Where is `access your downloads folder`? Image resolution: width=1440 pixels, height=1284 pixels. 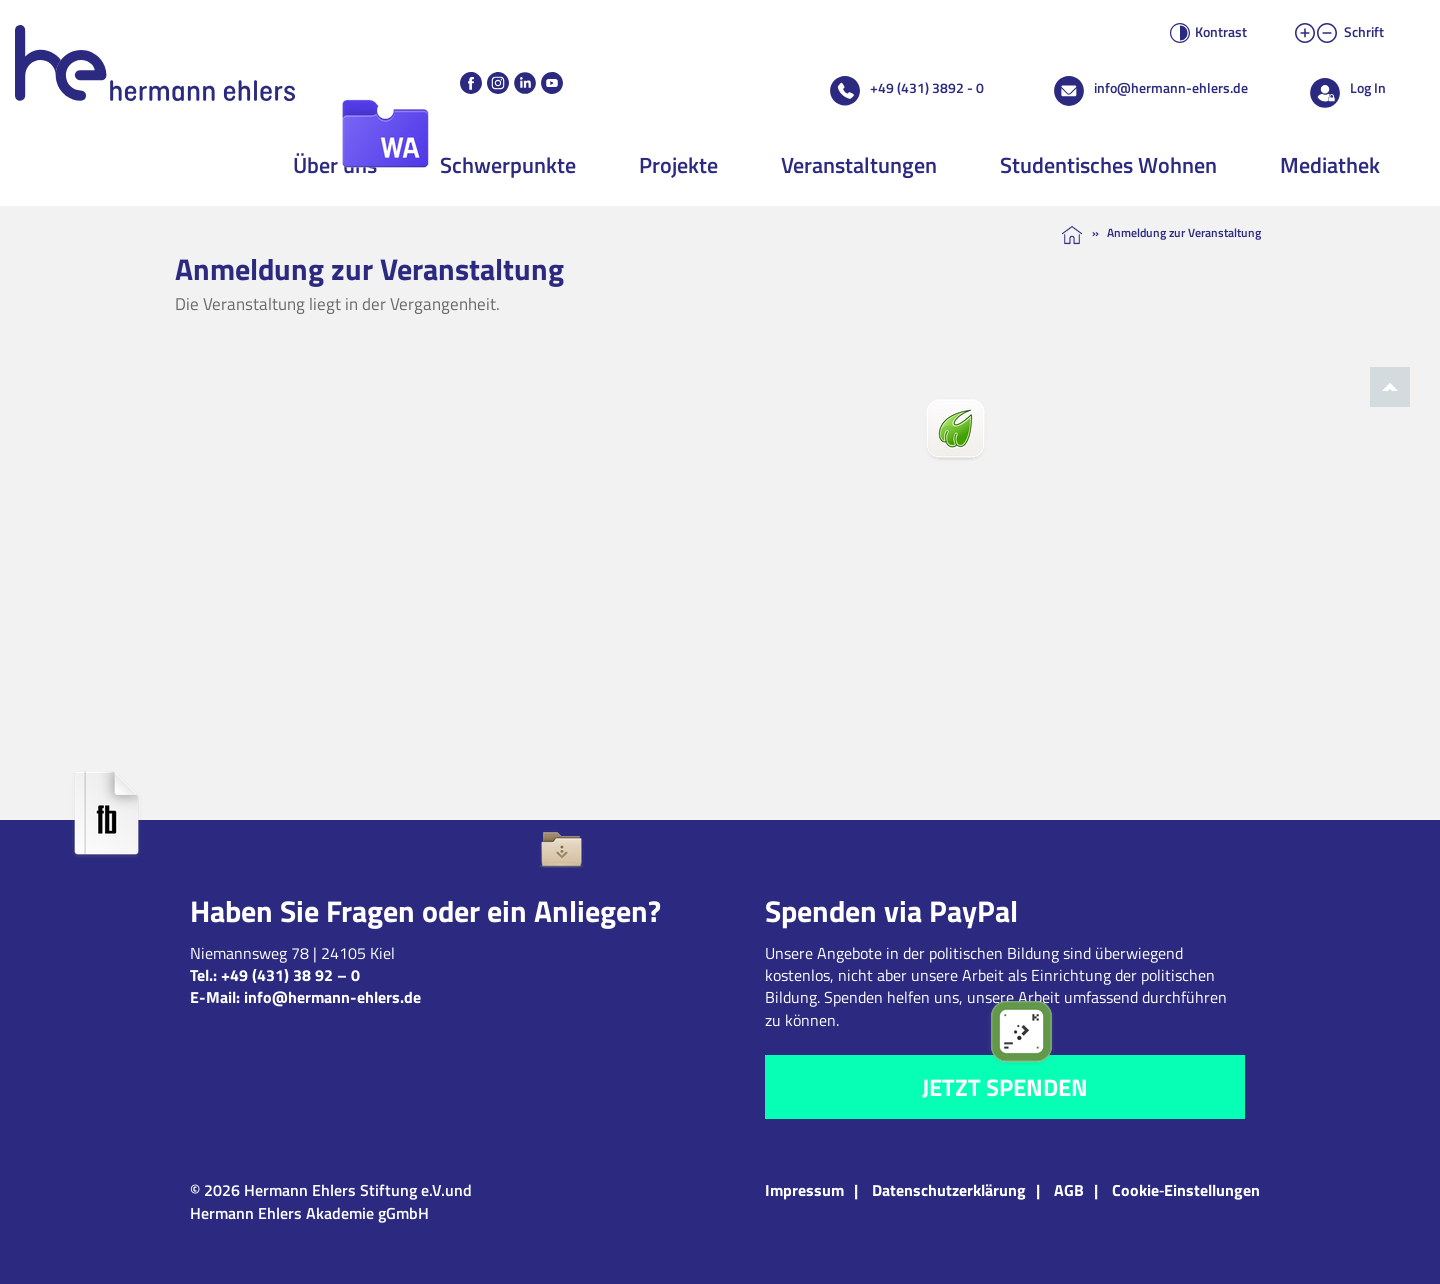 access your downloads folder is located at coordinates (561, 851).